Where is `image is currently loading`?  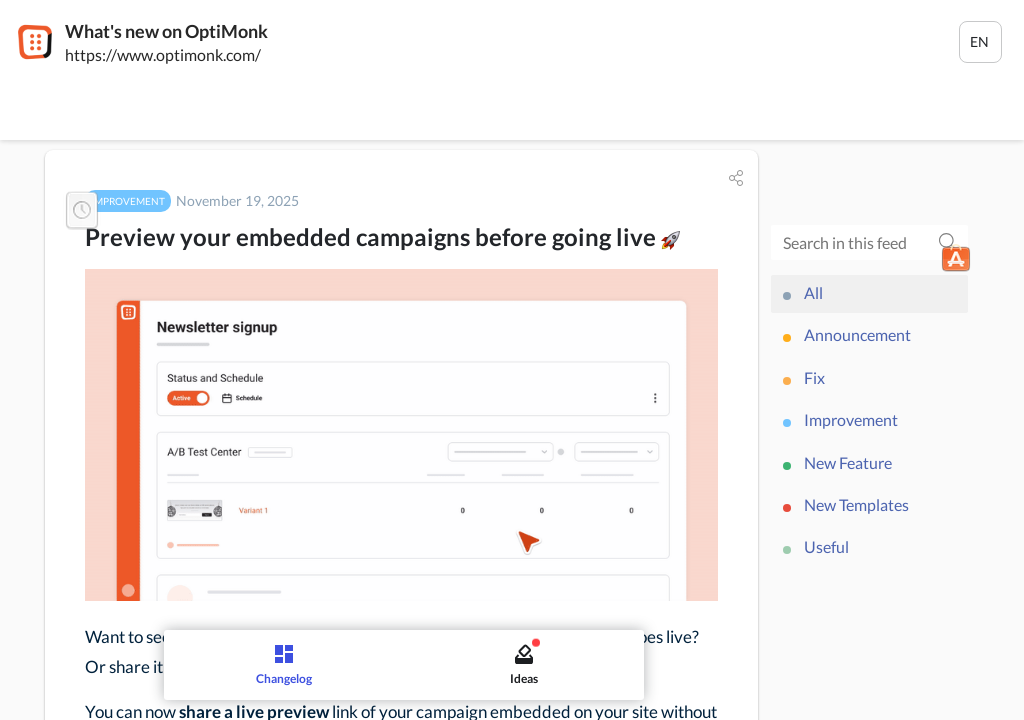 image is currently loading is located at coordinates (82, 210).